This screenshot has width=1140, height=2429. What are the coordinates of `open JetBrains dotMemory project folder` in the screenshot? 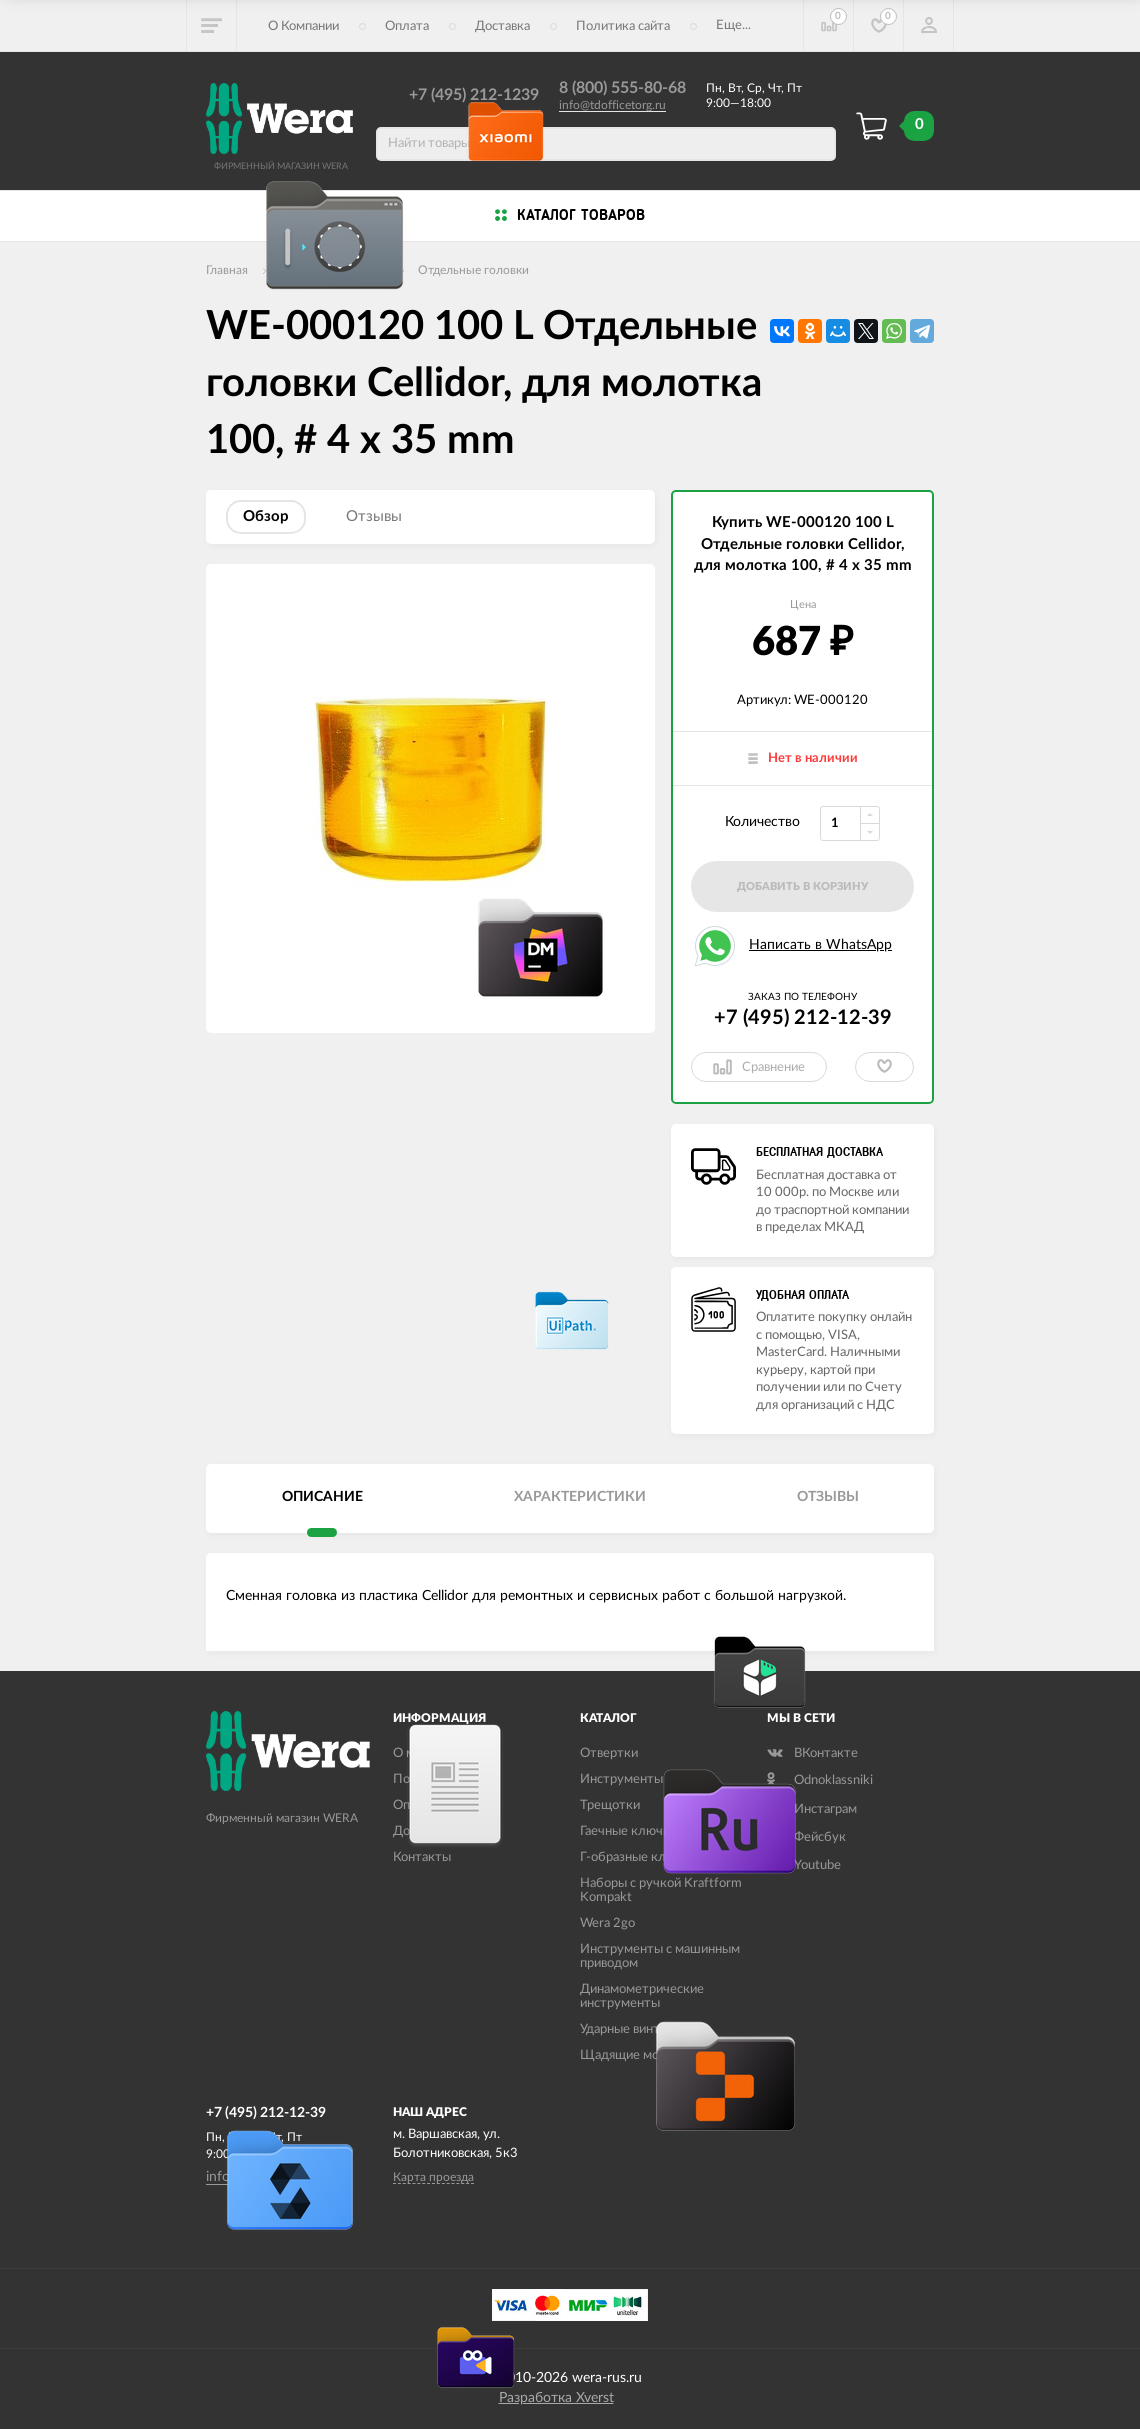 It's located at (540, 951).